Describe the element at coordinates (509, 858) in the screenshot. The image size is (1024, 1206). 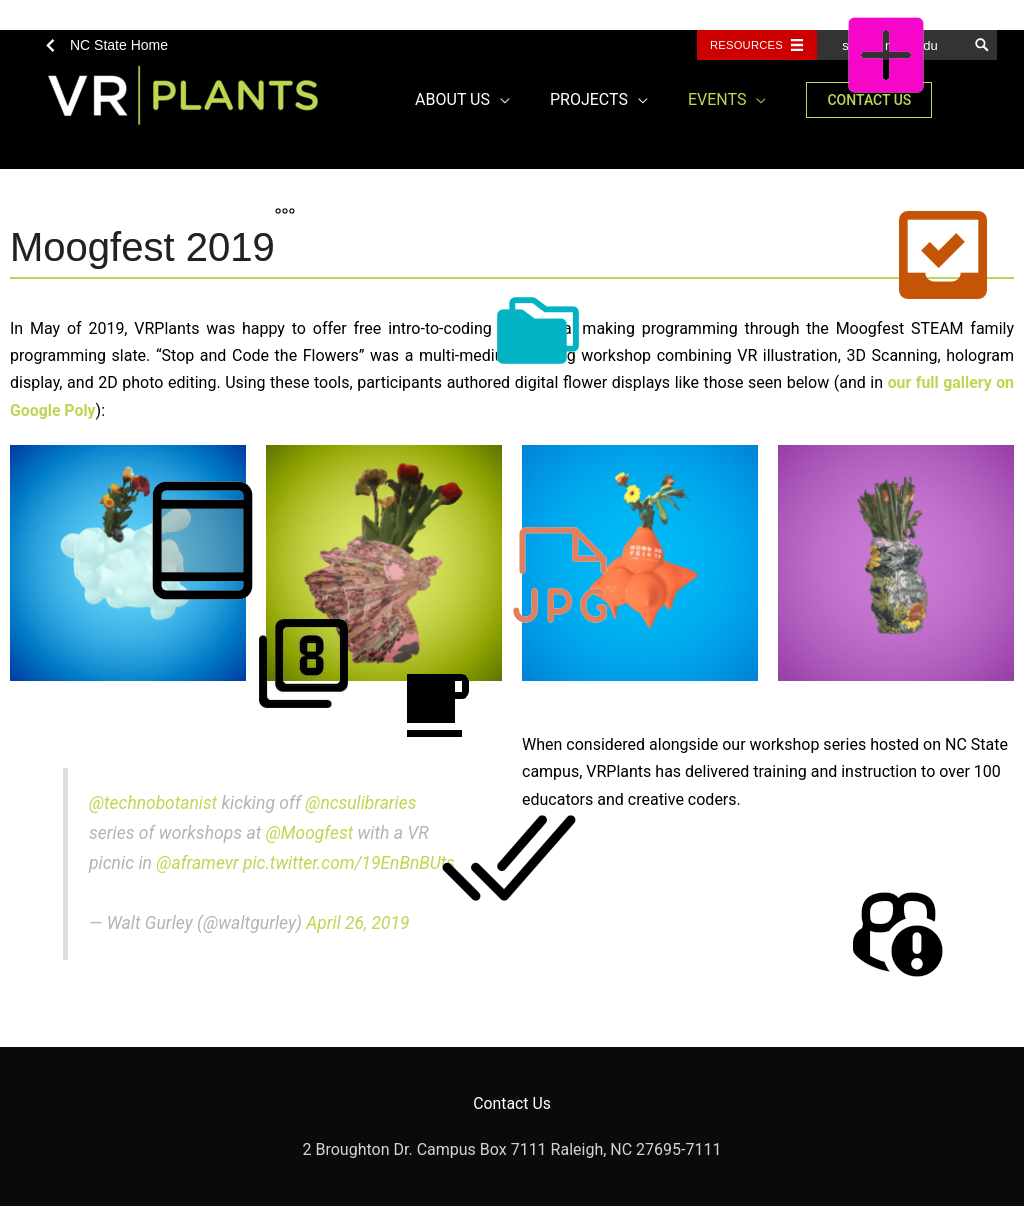
I see `indicates message has been read` at that location.